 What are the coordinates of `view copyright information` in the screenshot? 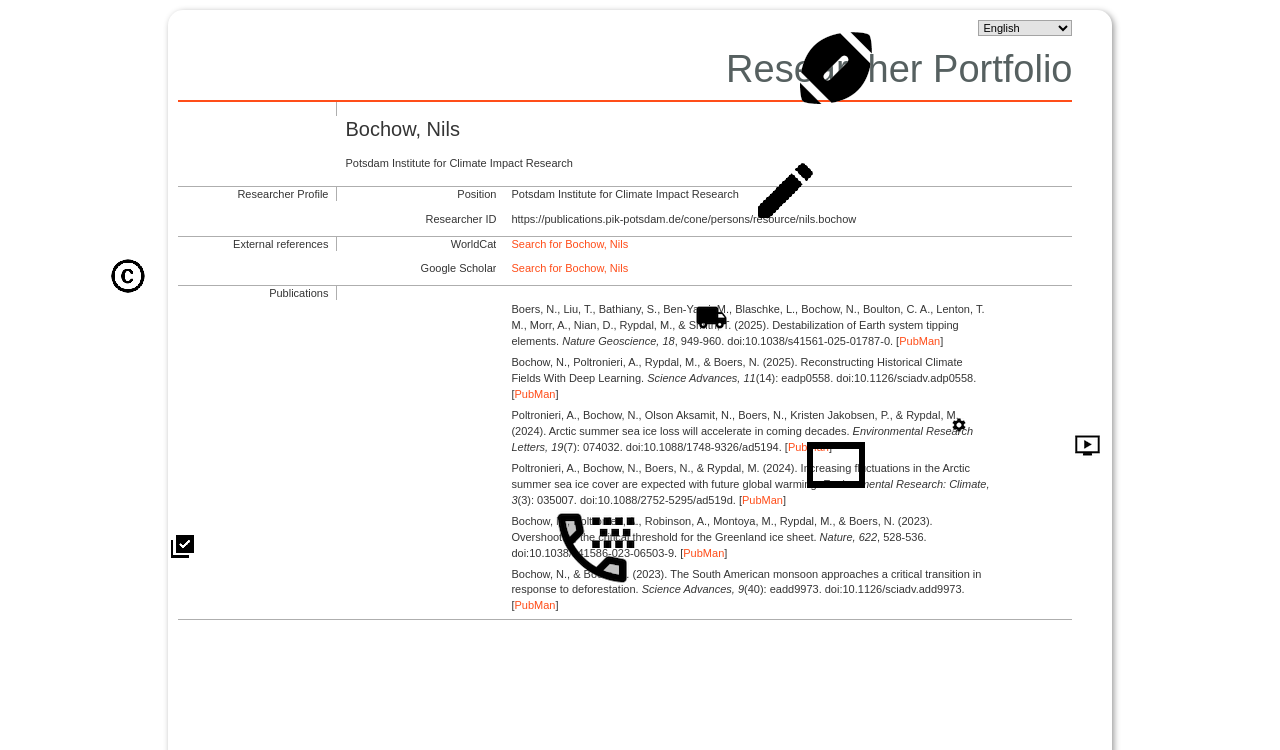 It's located at (128, 276).